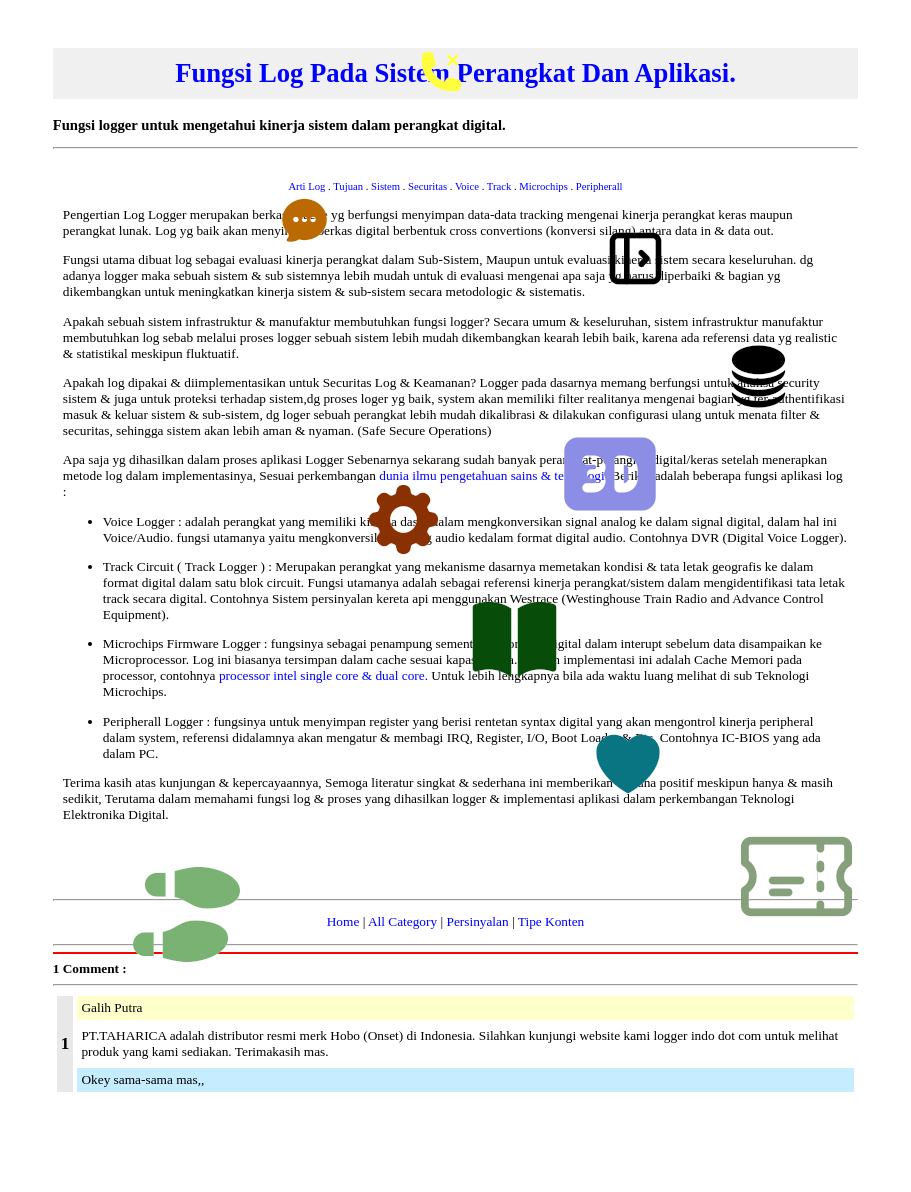 This screenshot has height=1192, width=911. I want to click on view database or data storage, so click(758, 376).